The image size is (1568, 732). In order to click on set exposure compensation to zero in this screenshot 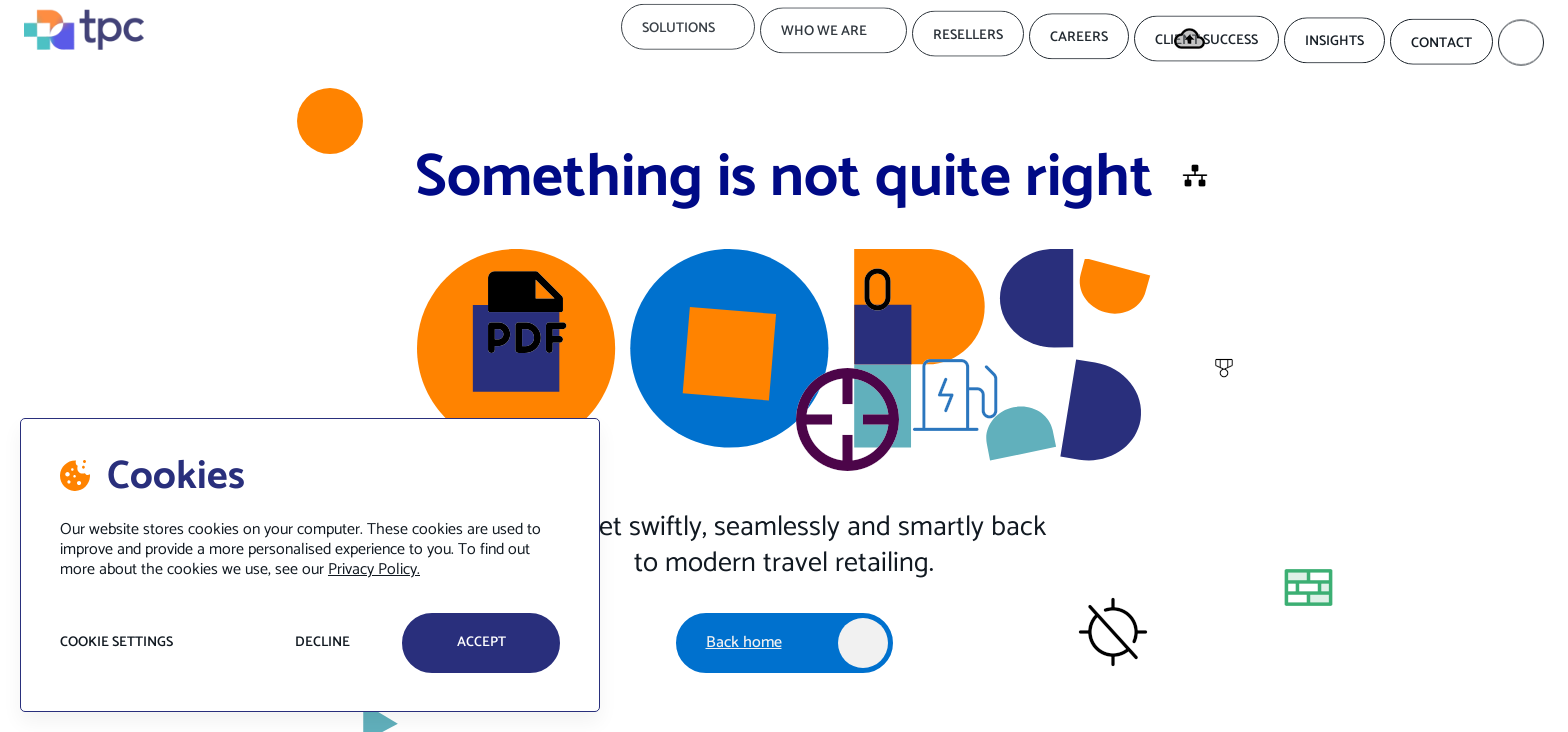, I will do `click(877, 289)`.